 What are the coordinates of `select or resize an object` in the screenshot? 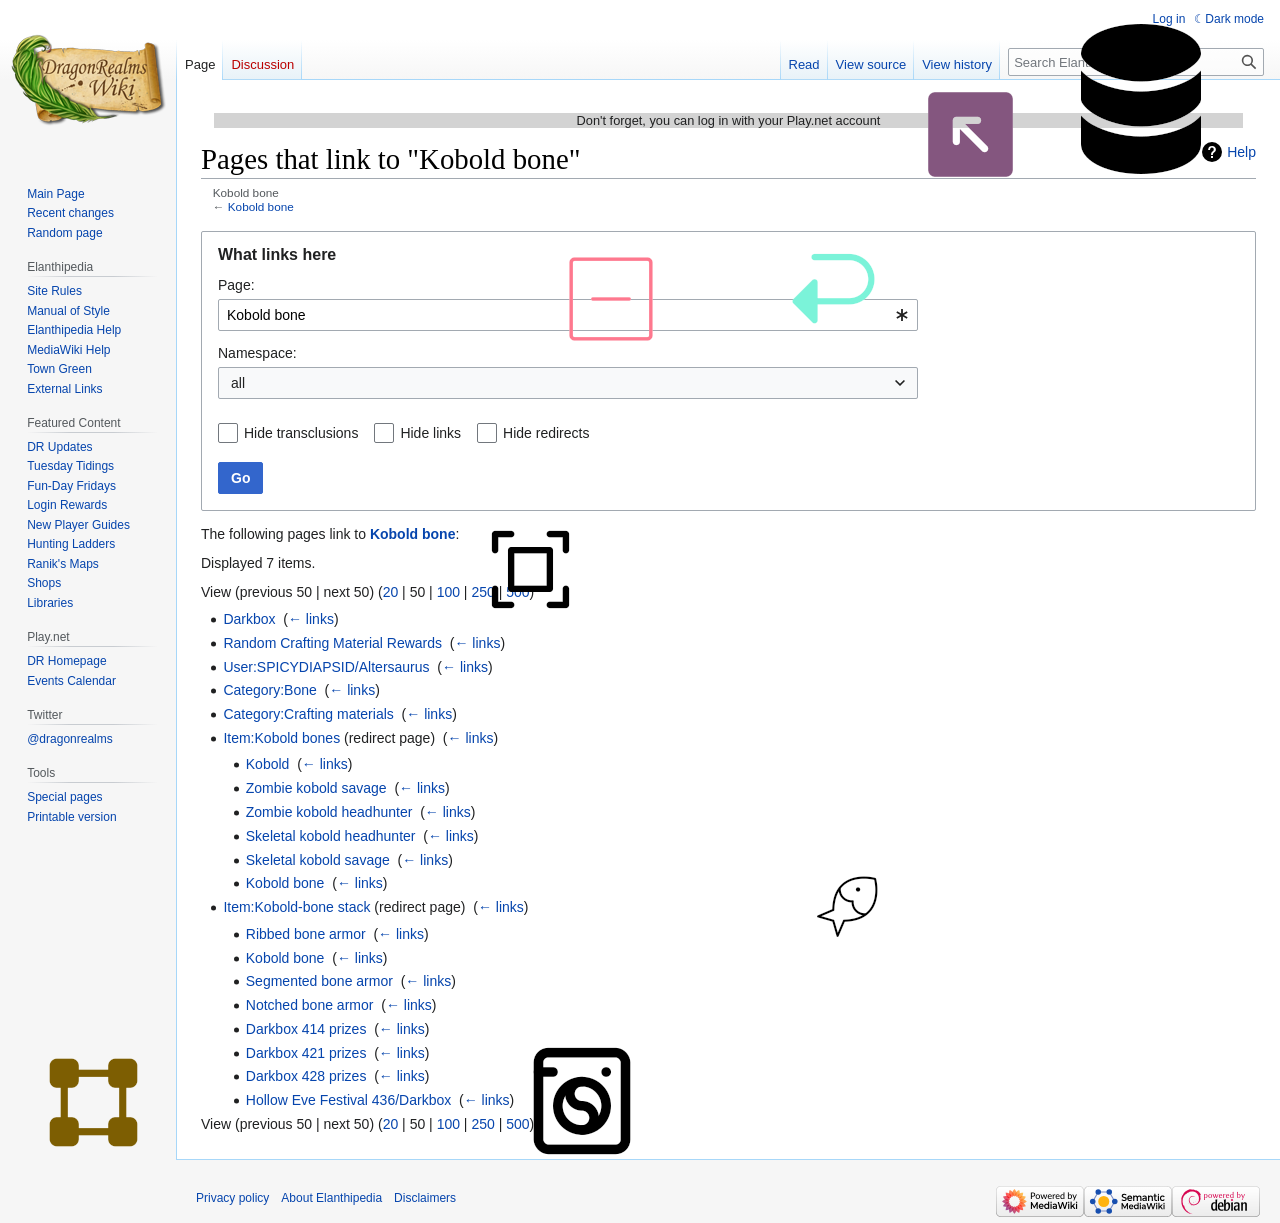 It's located at (93, 1102).